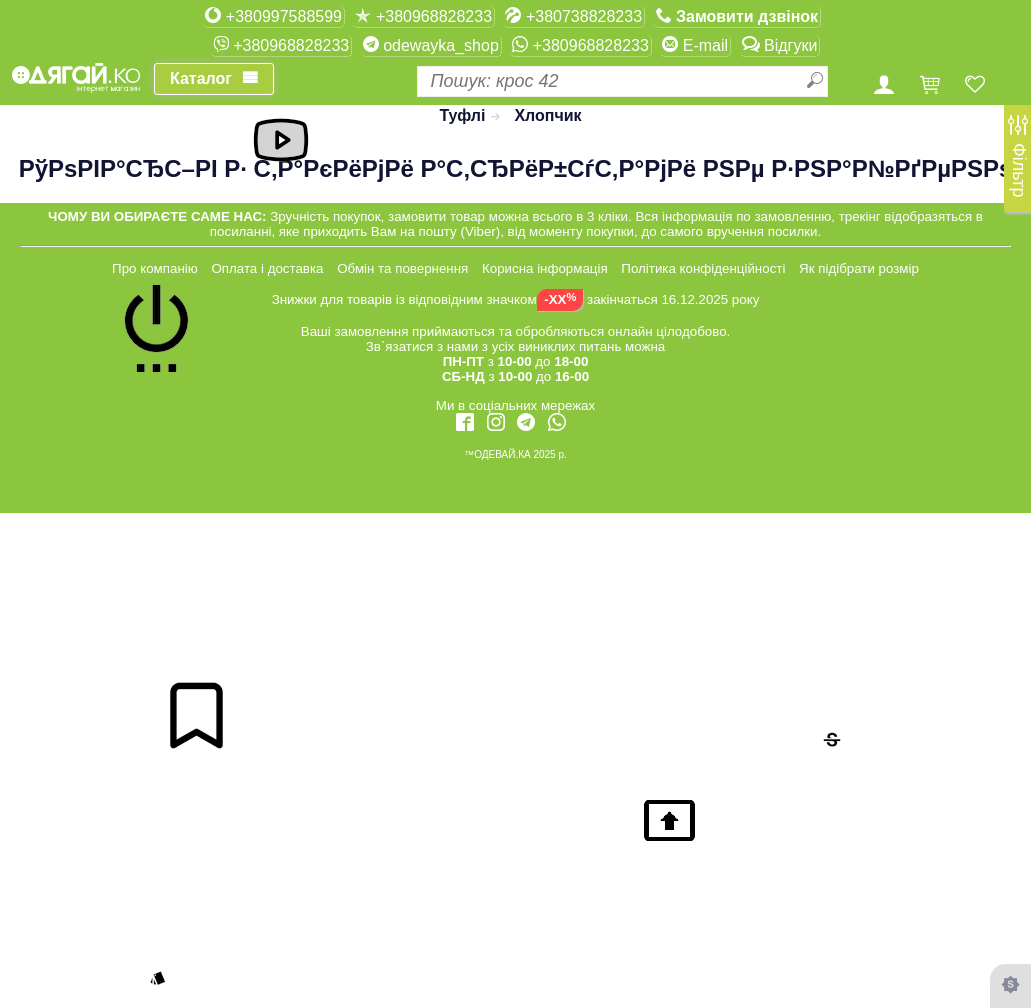  I want to click on access power settings, so click(156, 324).